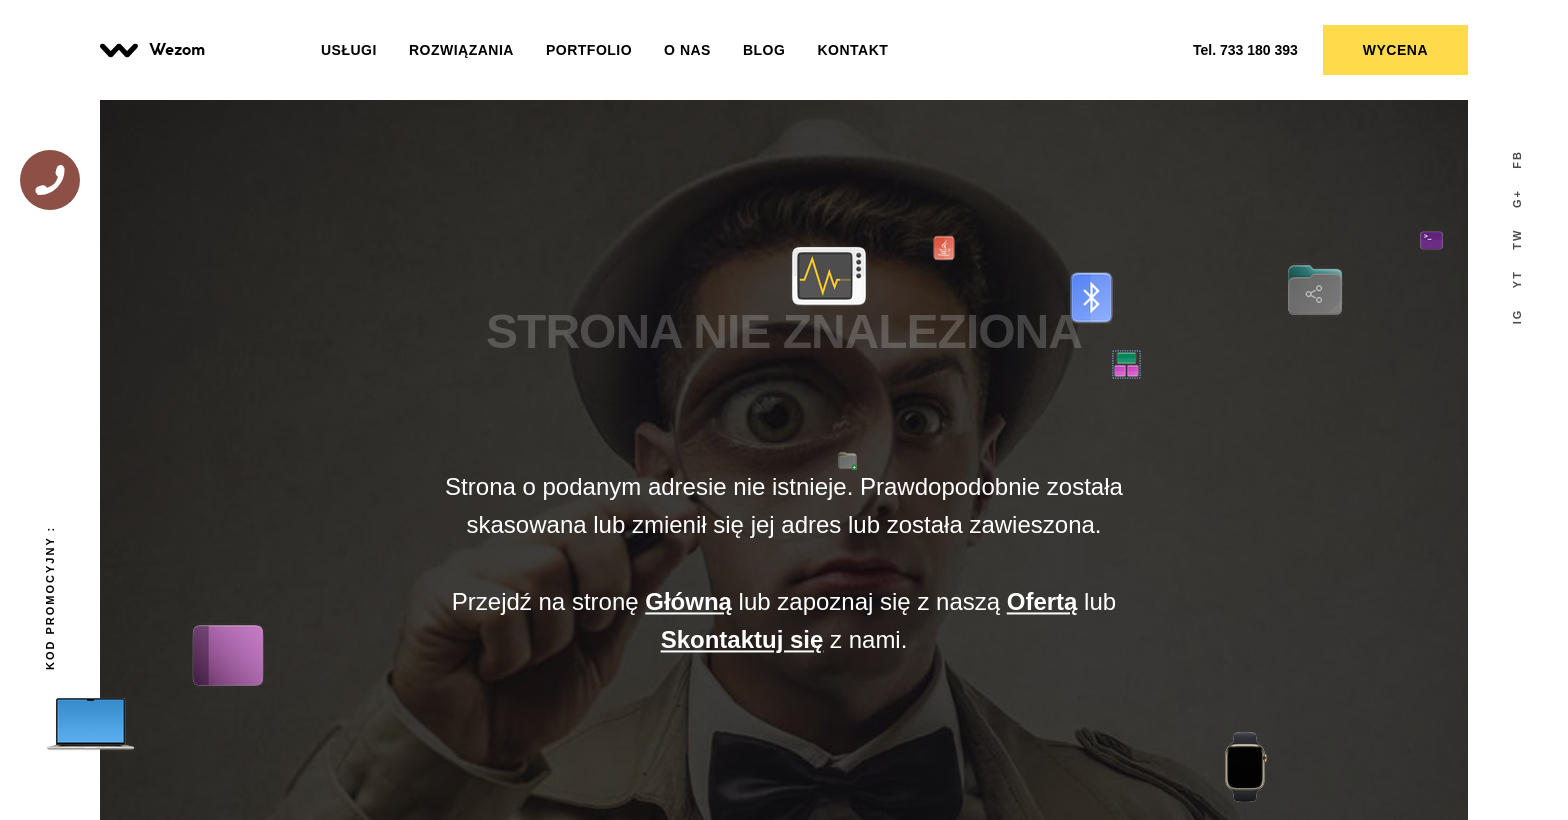 This screenshot has width=1568, height=820. What do you see at coordinates (847, 460) in the screenshot?
I see `create a new folder` at bounding box center [847, 460].